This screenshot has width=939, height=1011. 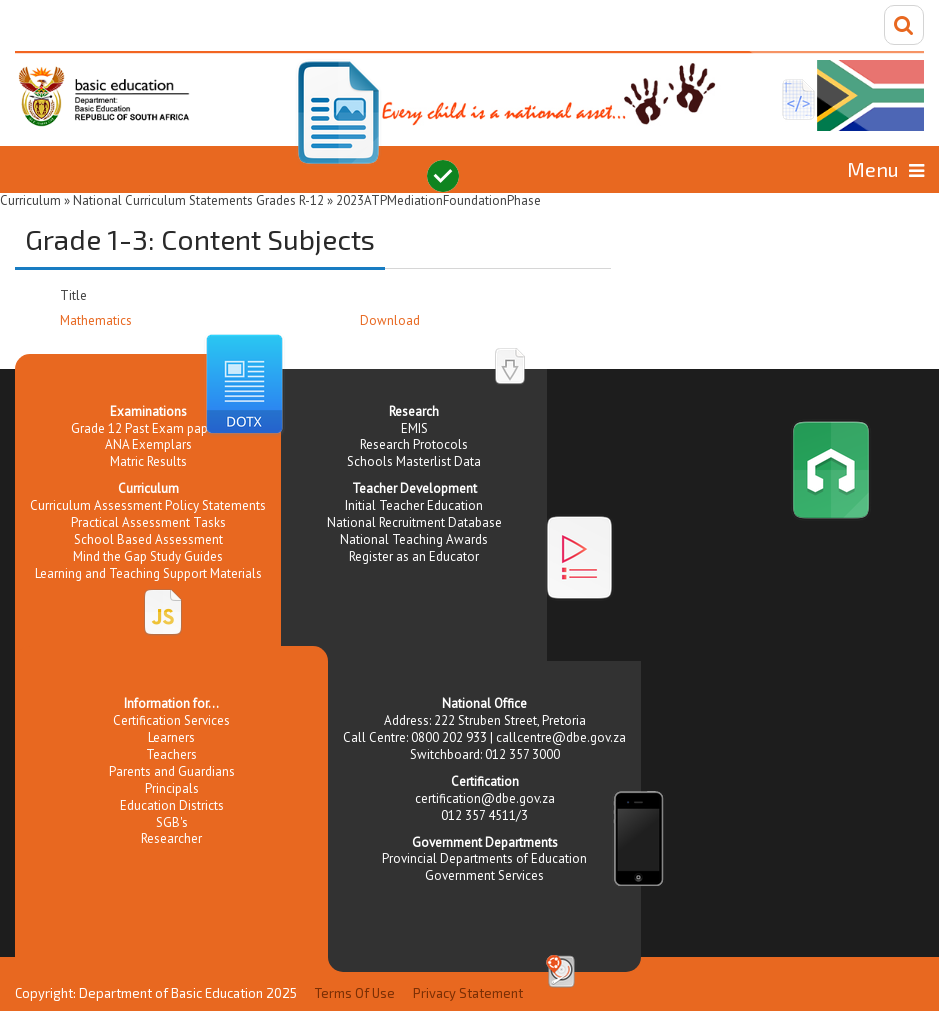 I want to click on install a file or software package, so click(x=510, y=366).